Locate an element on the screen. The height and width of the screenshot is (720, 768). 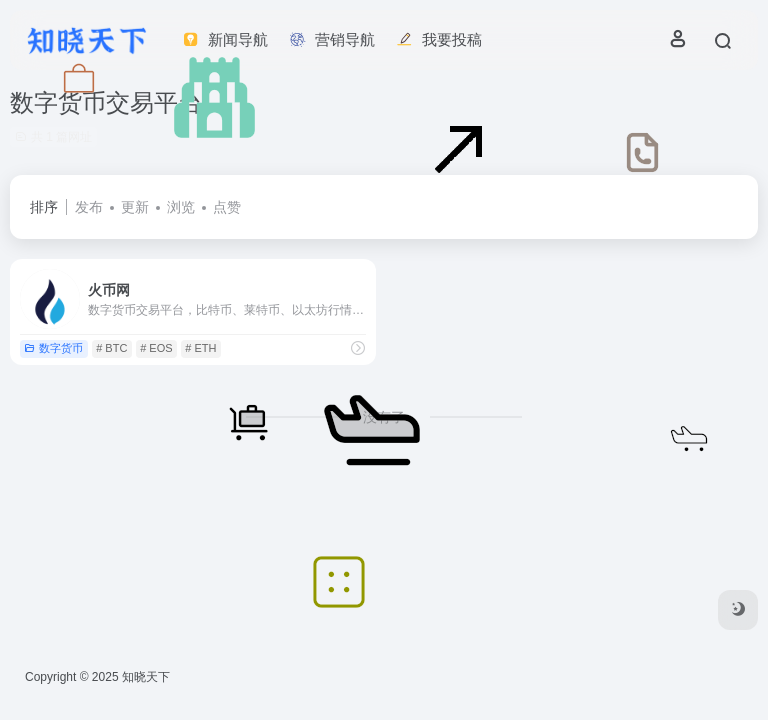
indicates a hindu temple or religious site is located at coordinates (214, 97).